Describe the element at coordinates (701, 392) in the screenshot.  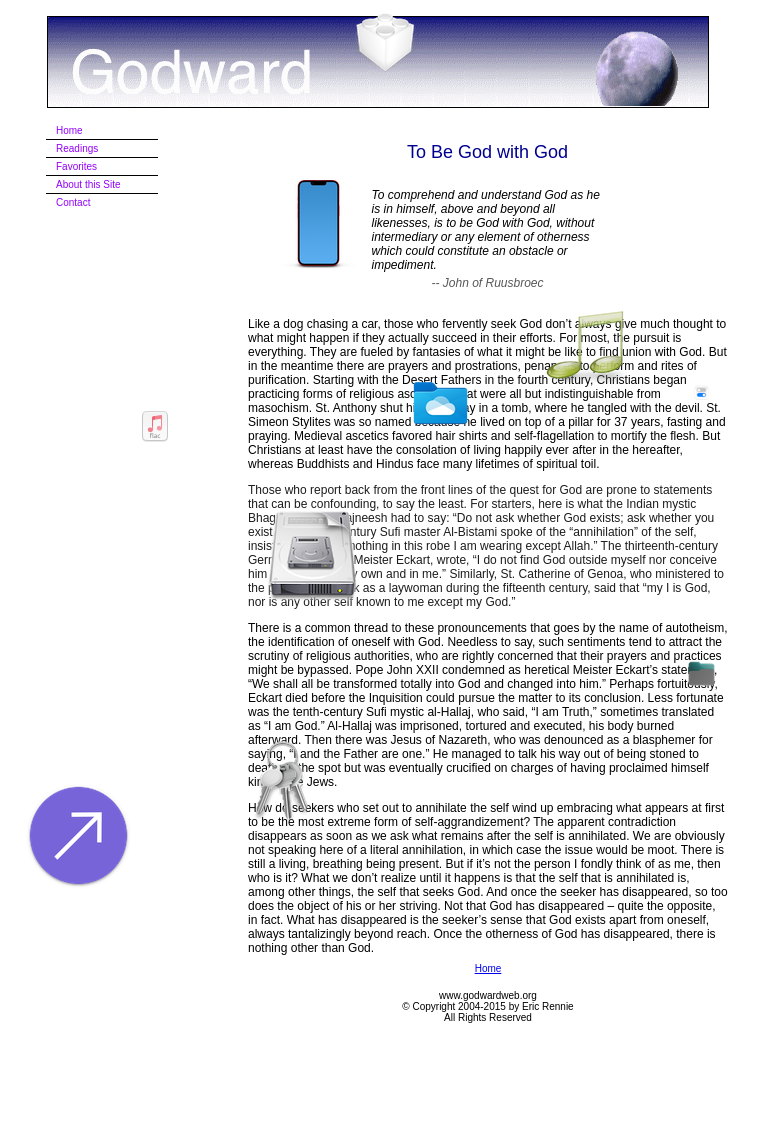
I see `open control center to adjust system settings` at that location.